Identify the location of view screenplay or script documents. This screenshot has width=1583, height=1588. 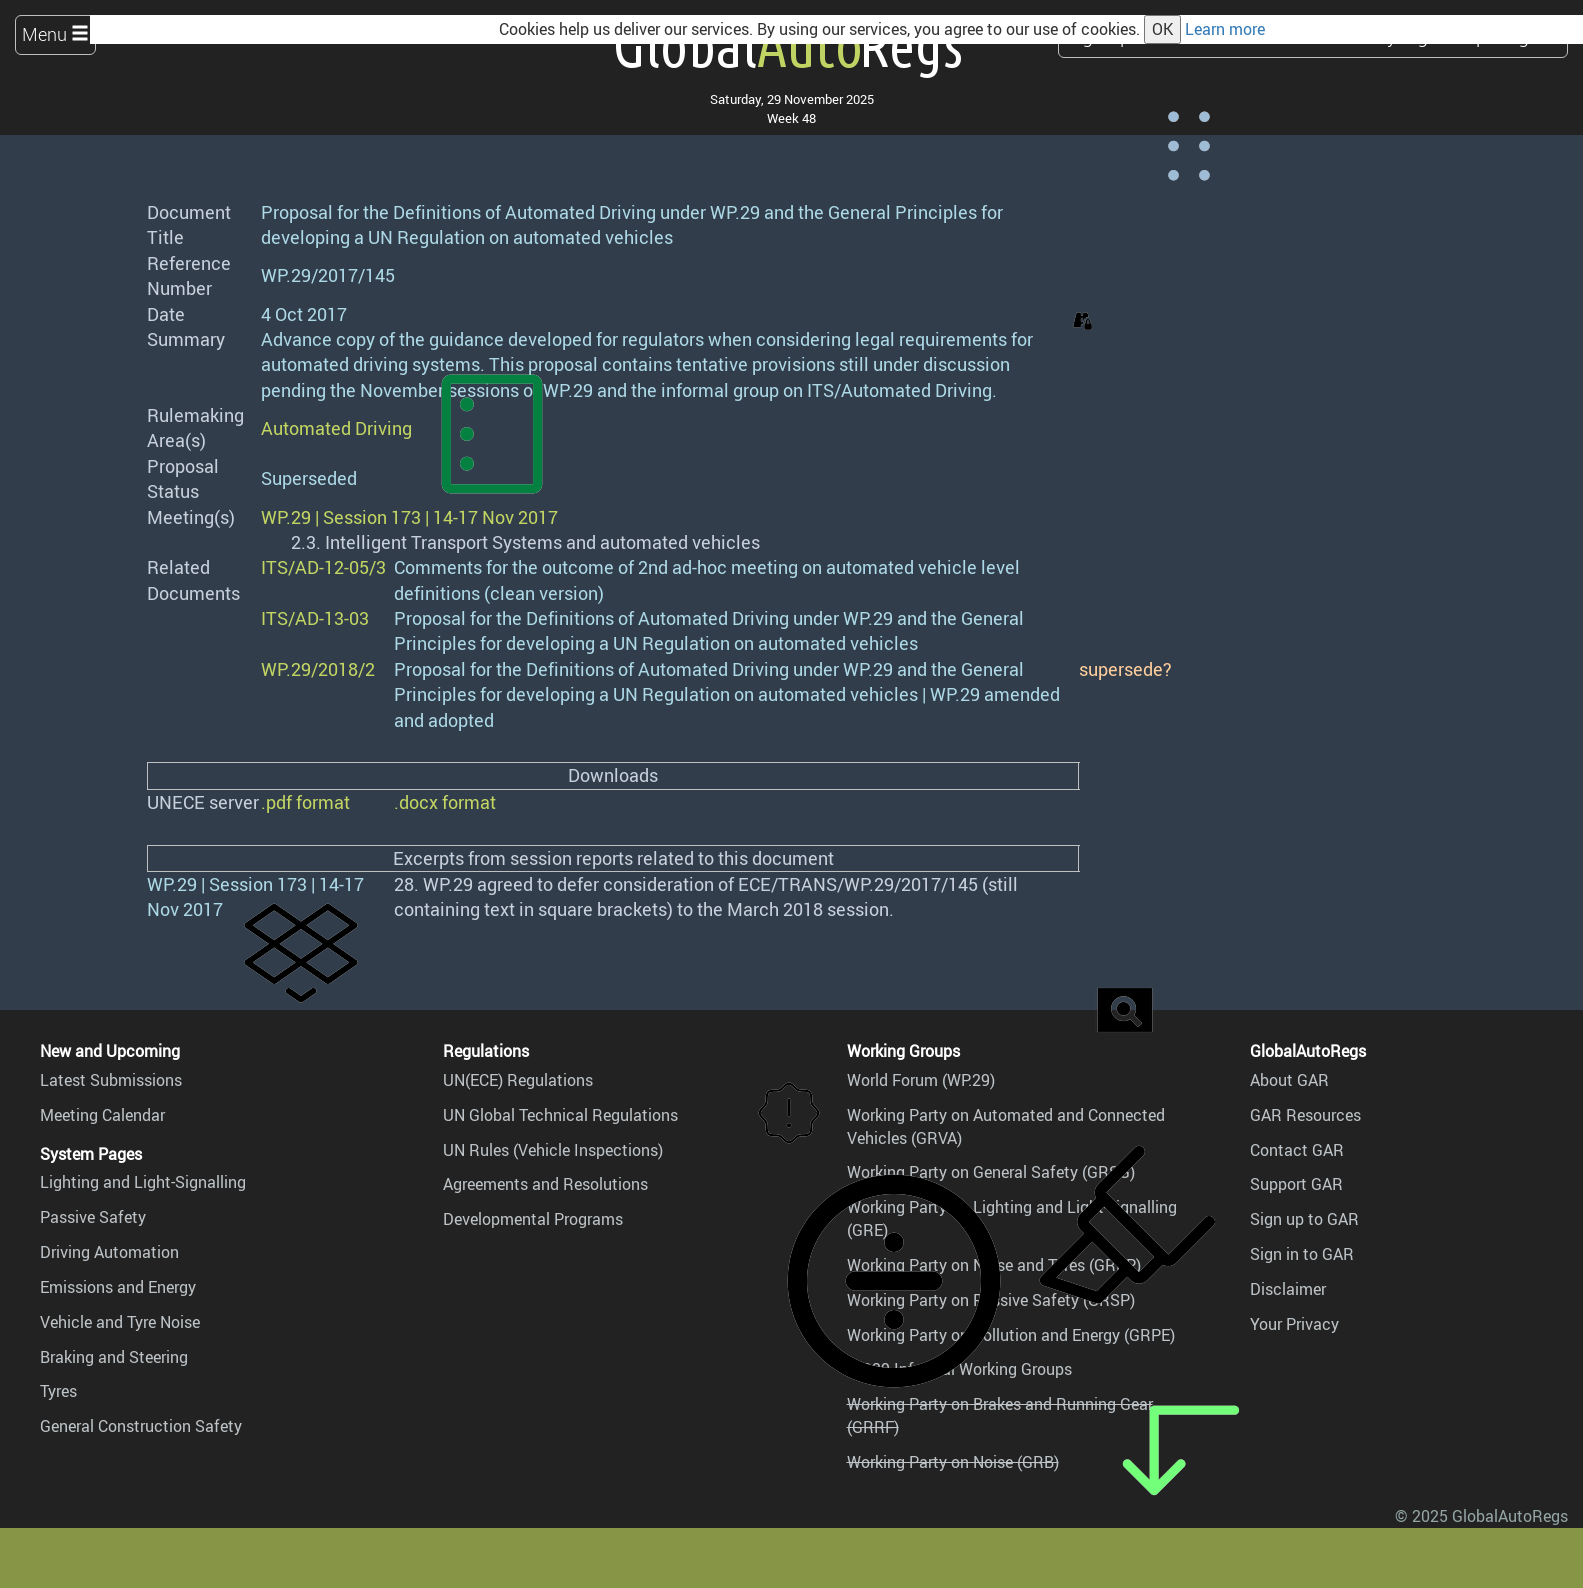
(492, 434).